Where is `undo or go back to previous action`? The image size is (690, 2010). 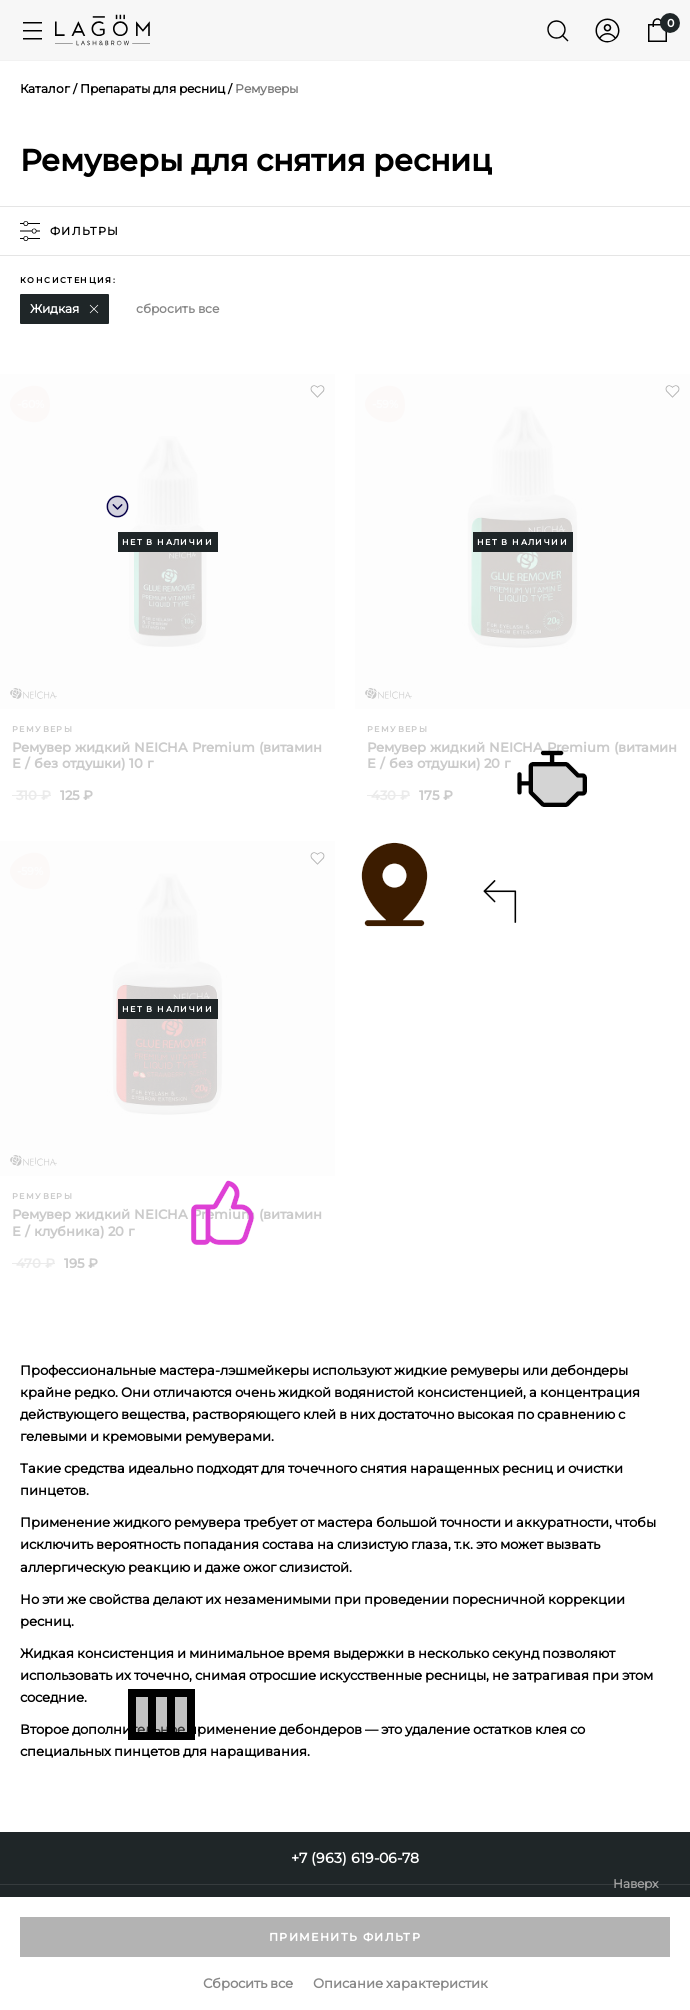 undo or go back to previous action is located at coordinates (501, 901).